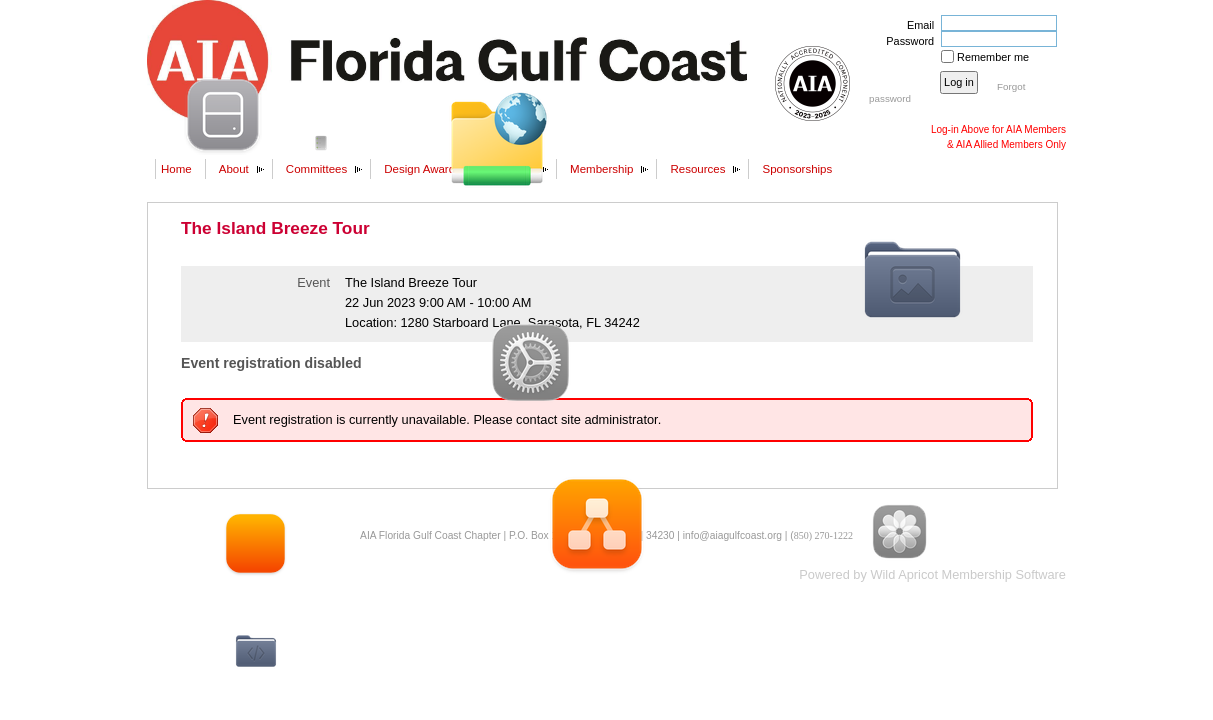 The image size is (1213, 720). What do you see at coordinates (597, 524) in the screenshot?
I see `open draw.io diagramming app` at bounding box center [597, 524].